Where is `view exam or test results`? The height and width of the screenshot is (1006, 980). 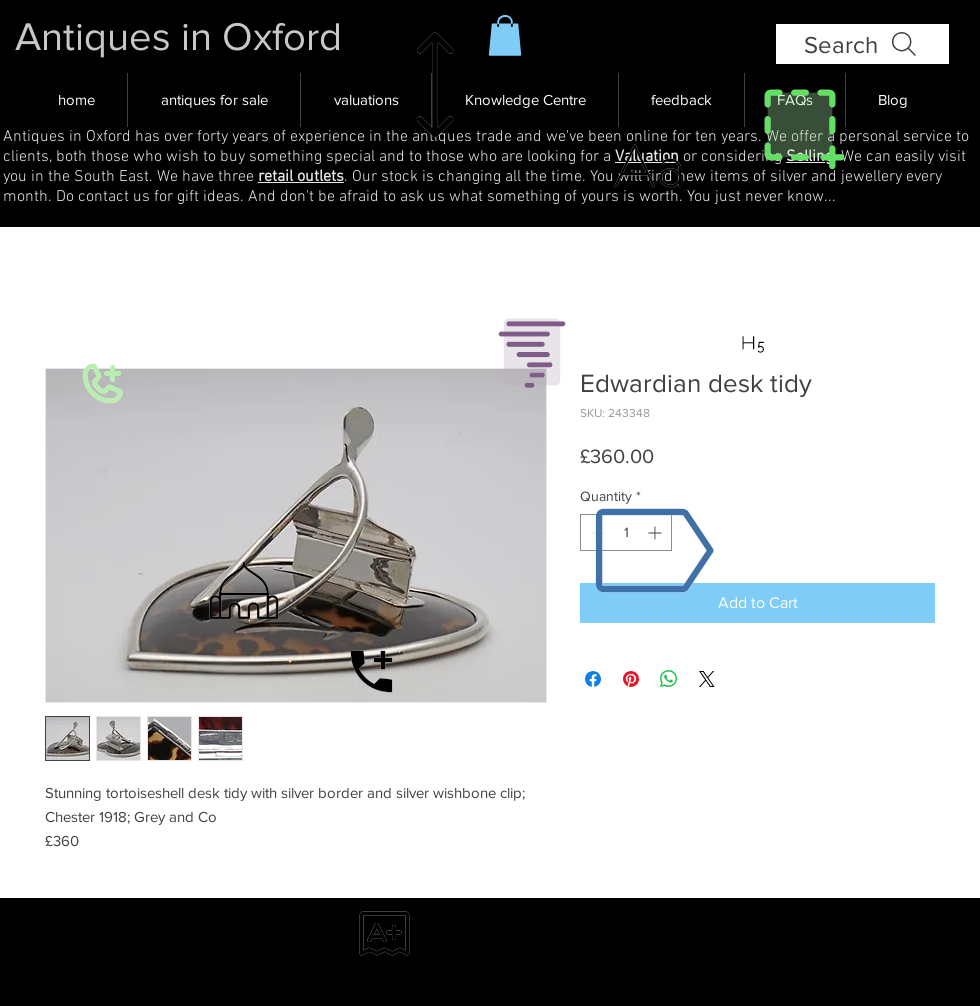
view exam or test results is located at coordinates (384, 932).